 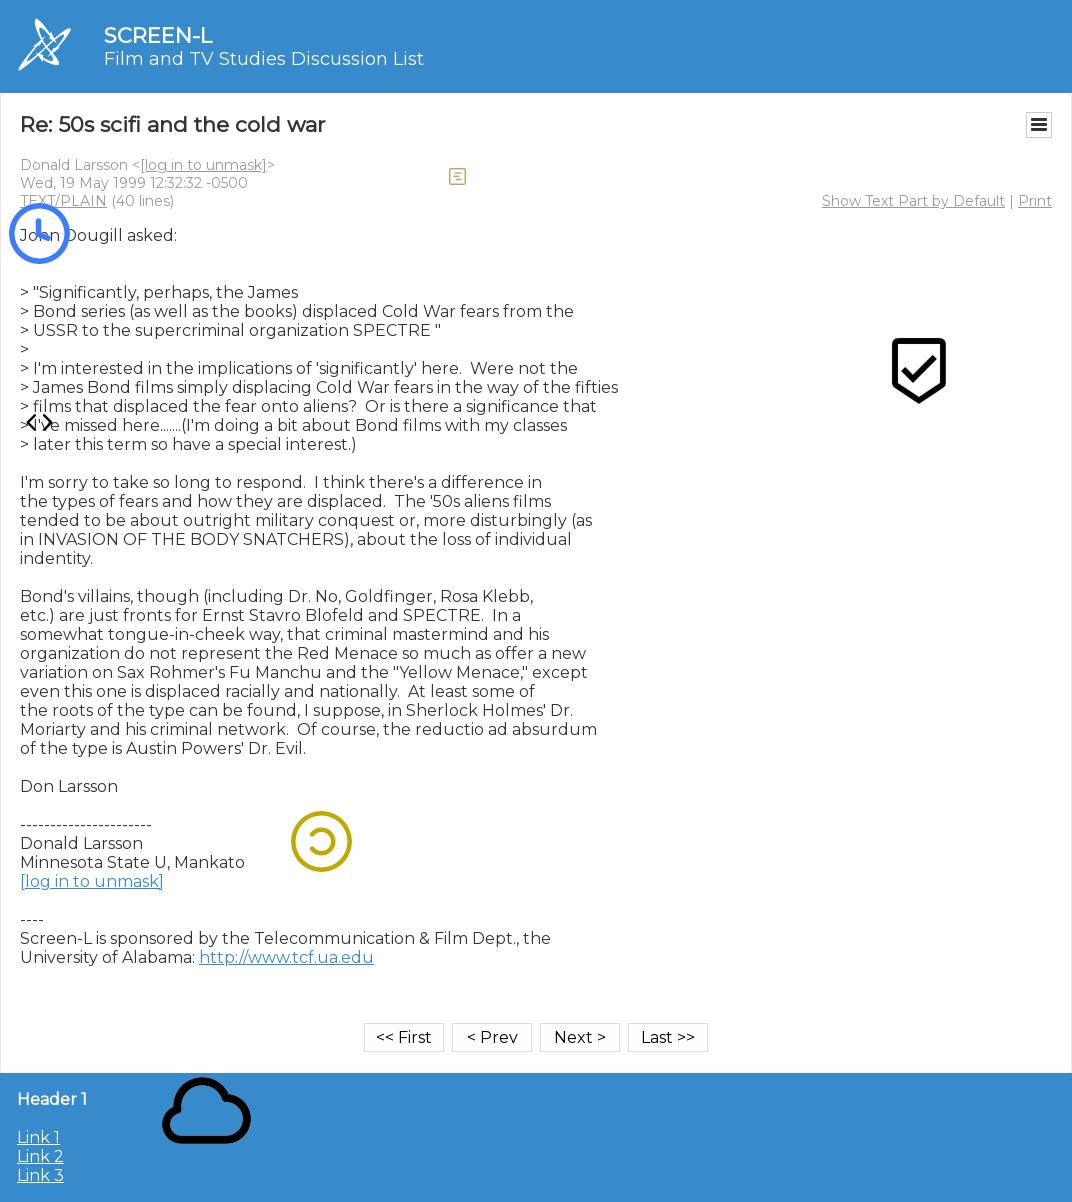 I want to click on view project roadmap, so click(x=457, y=176).